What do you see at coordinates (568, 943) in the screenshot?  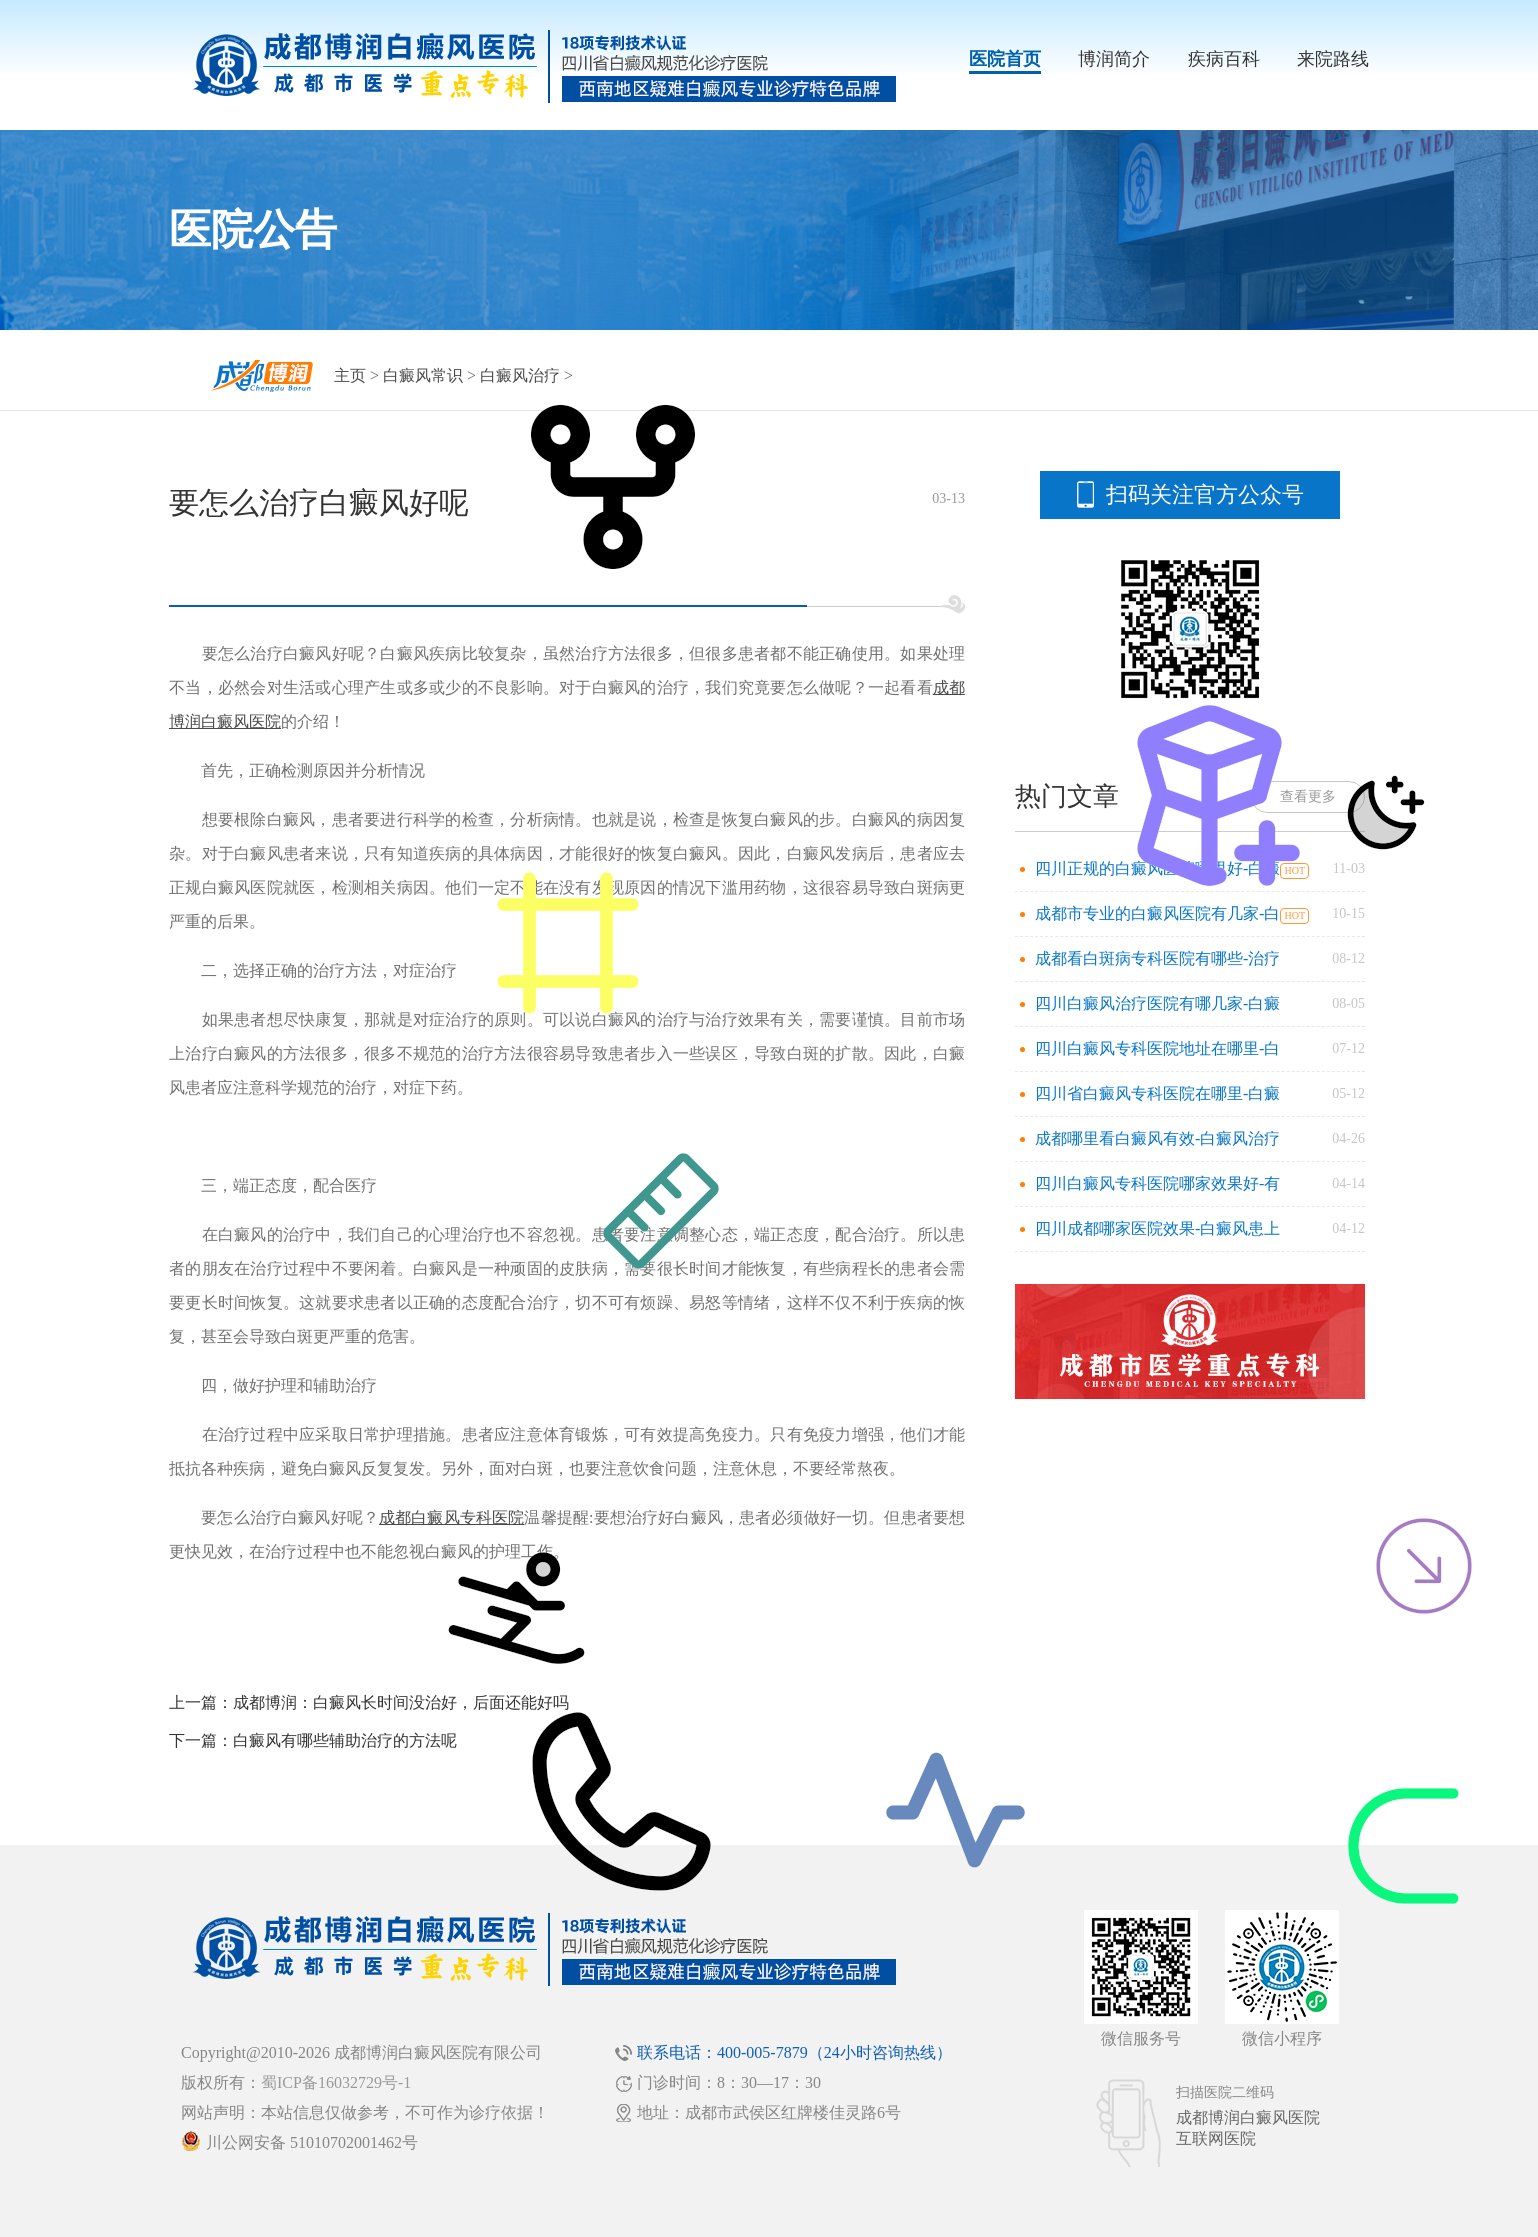 I see `adjust or define a crop area` at bounding box center [568, 943].